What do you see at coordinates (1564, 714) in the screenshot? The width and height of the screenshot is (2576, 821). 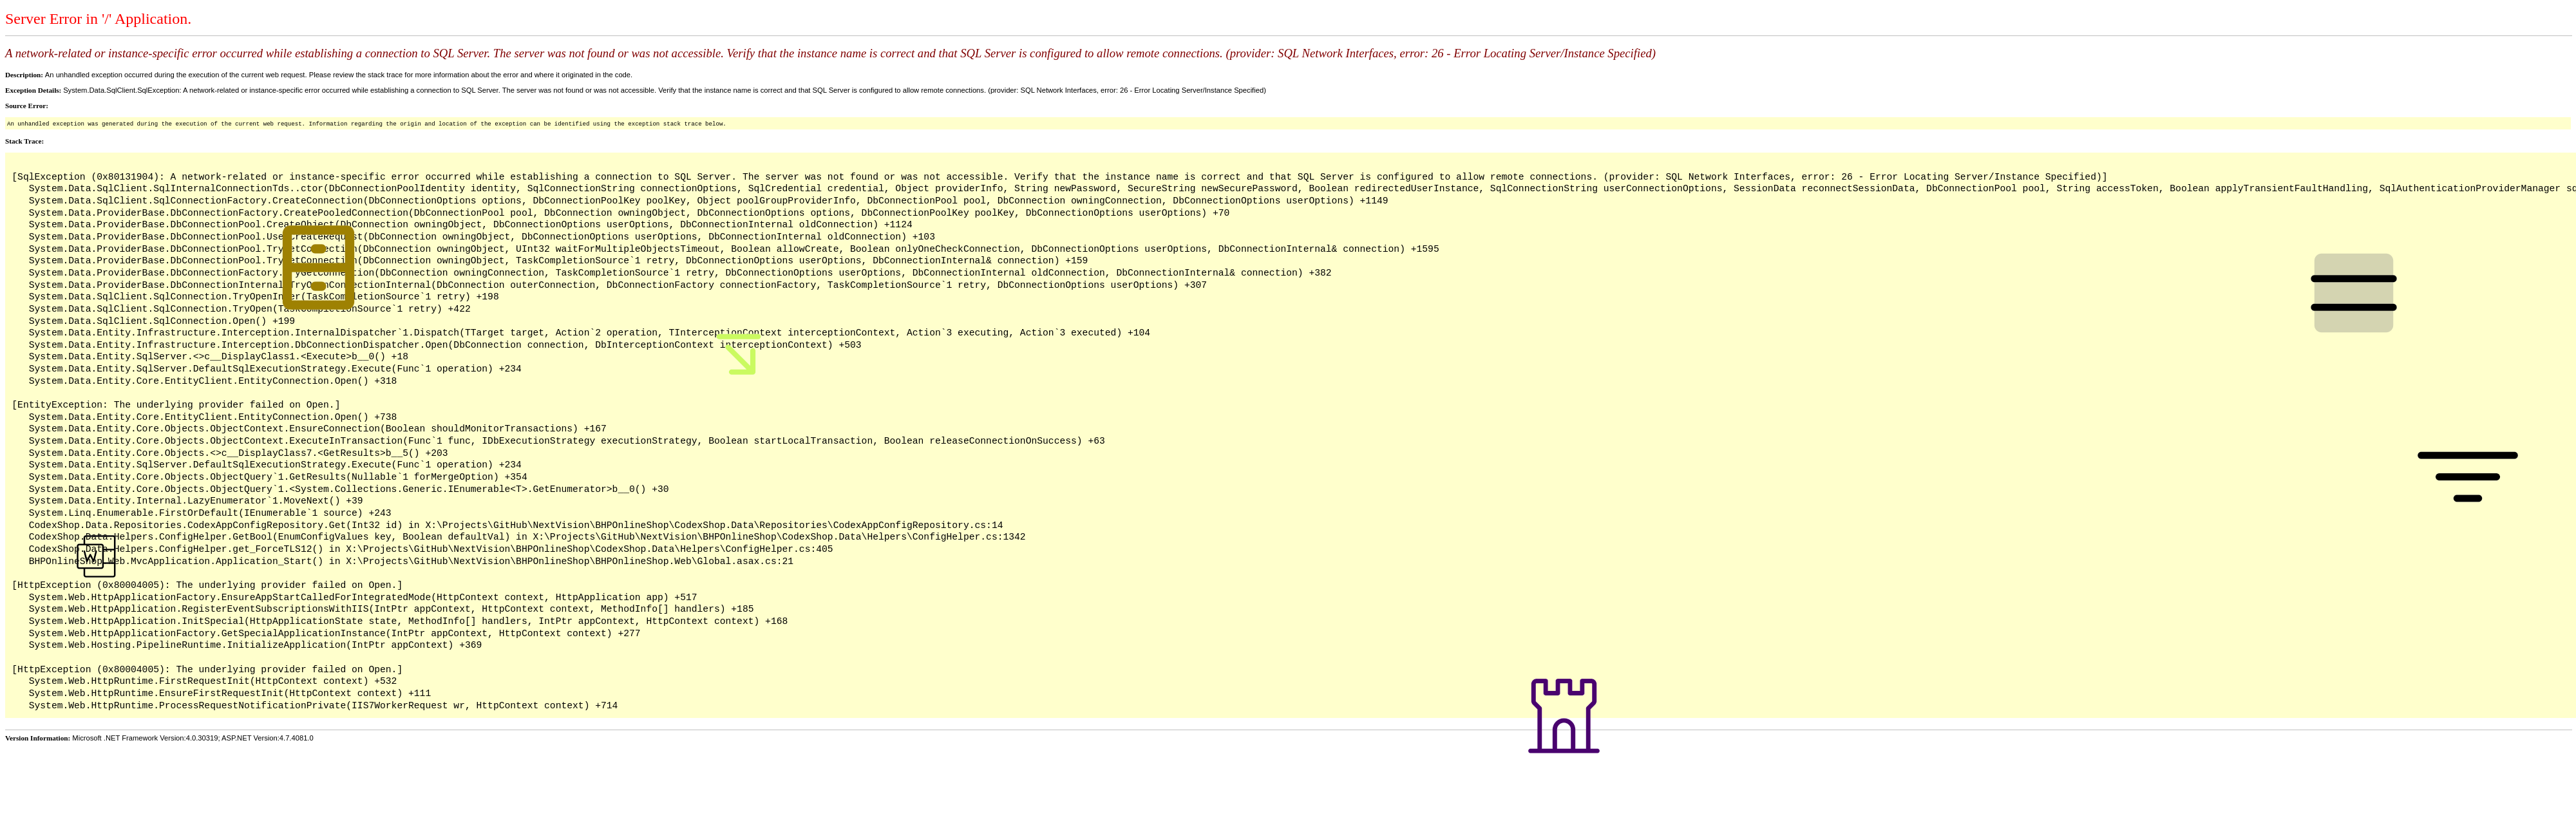 I see `access castle or fortress-themed content` at bounding box center [1564, 714].